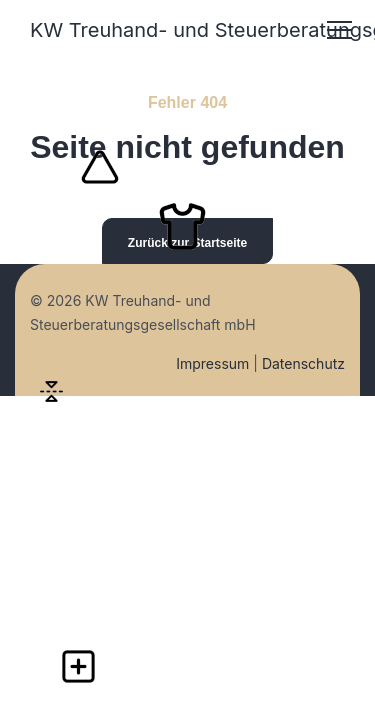 Image resolution: width=375 pixels, height=720 pixels. What do you see at coordinates (182, 226) in the screenshot?
I see `browse clothing or apparel items` at bounding box center [182, 226].